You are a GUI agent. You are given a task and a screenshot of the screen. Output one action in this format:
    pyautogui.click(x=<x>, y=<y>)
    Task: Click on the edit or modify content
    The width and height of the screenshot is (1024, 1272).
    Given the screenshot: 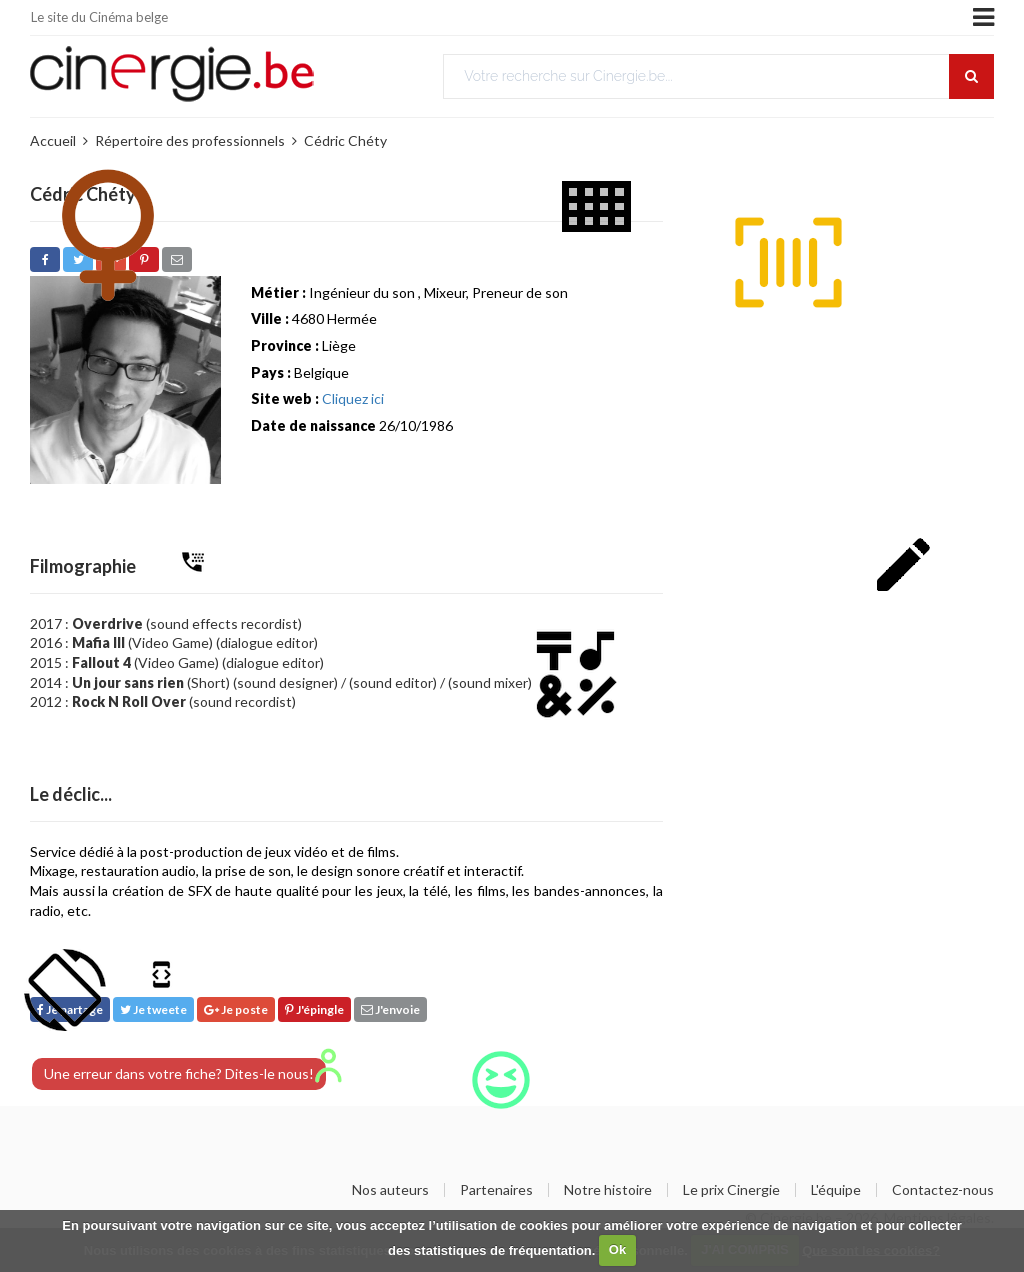 What is the action you would take?
    pyautogui.click(x=903, y=564)
    